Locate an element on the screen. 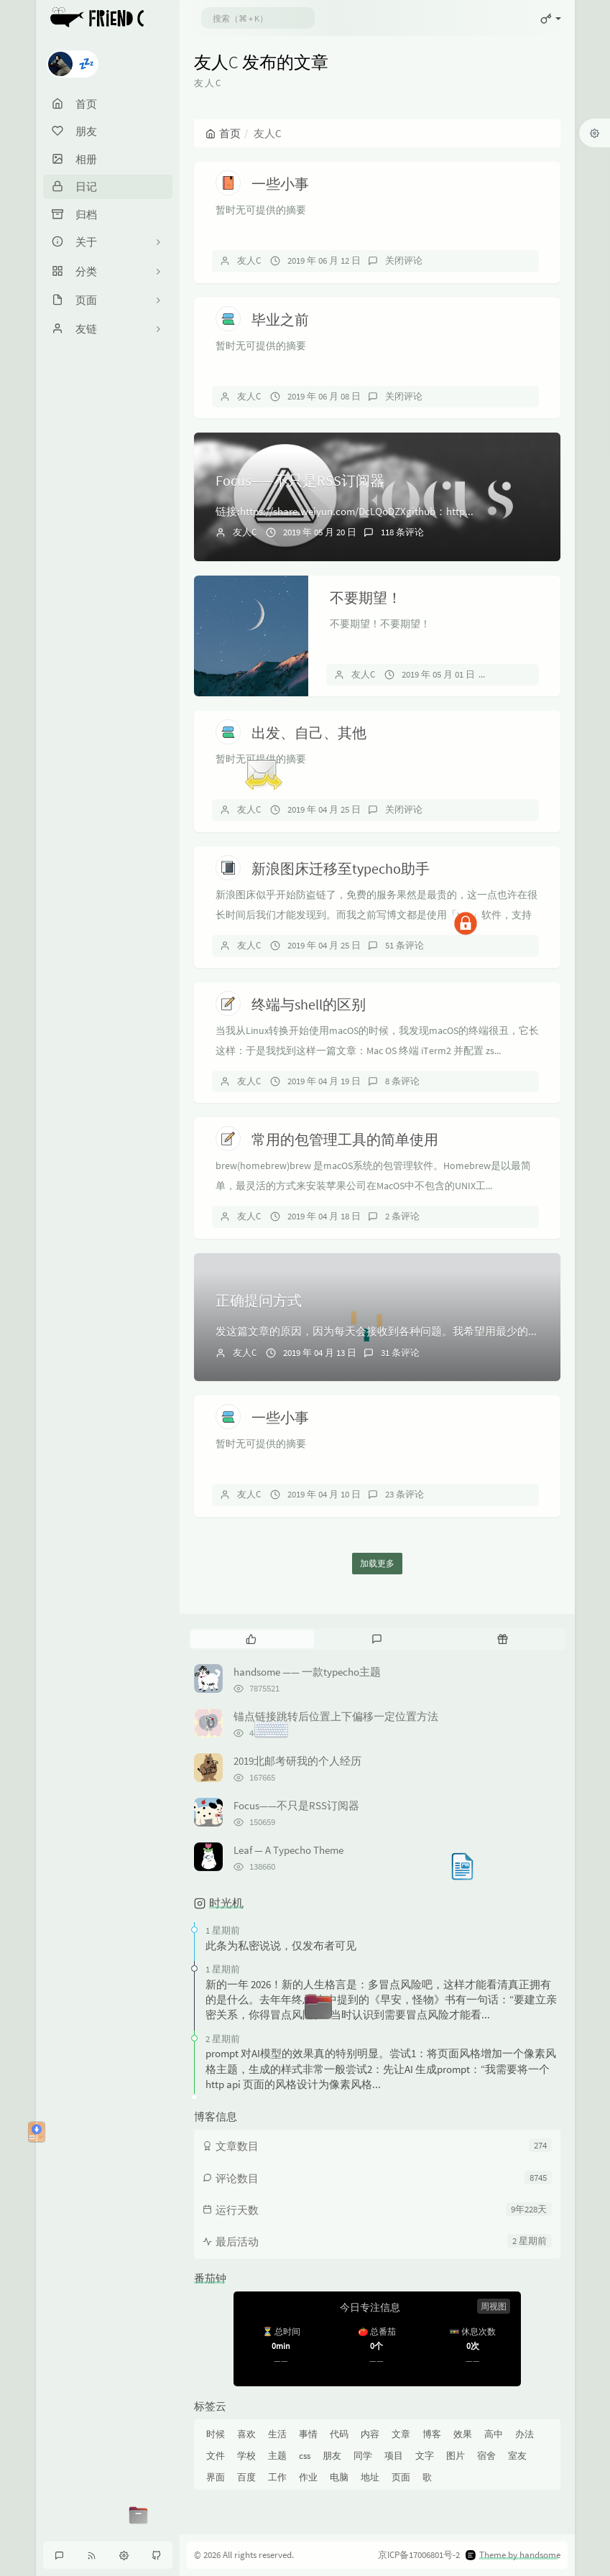 The height and width of the screenshot is (2576, 610). downloading a software package is located at coordinates (37, 2132).